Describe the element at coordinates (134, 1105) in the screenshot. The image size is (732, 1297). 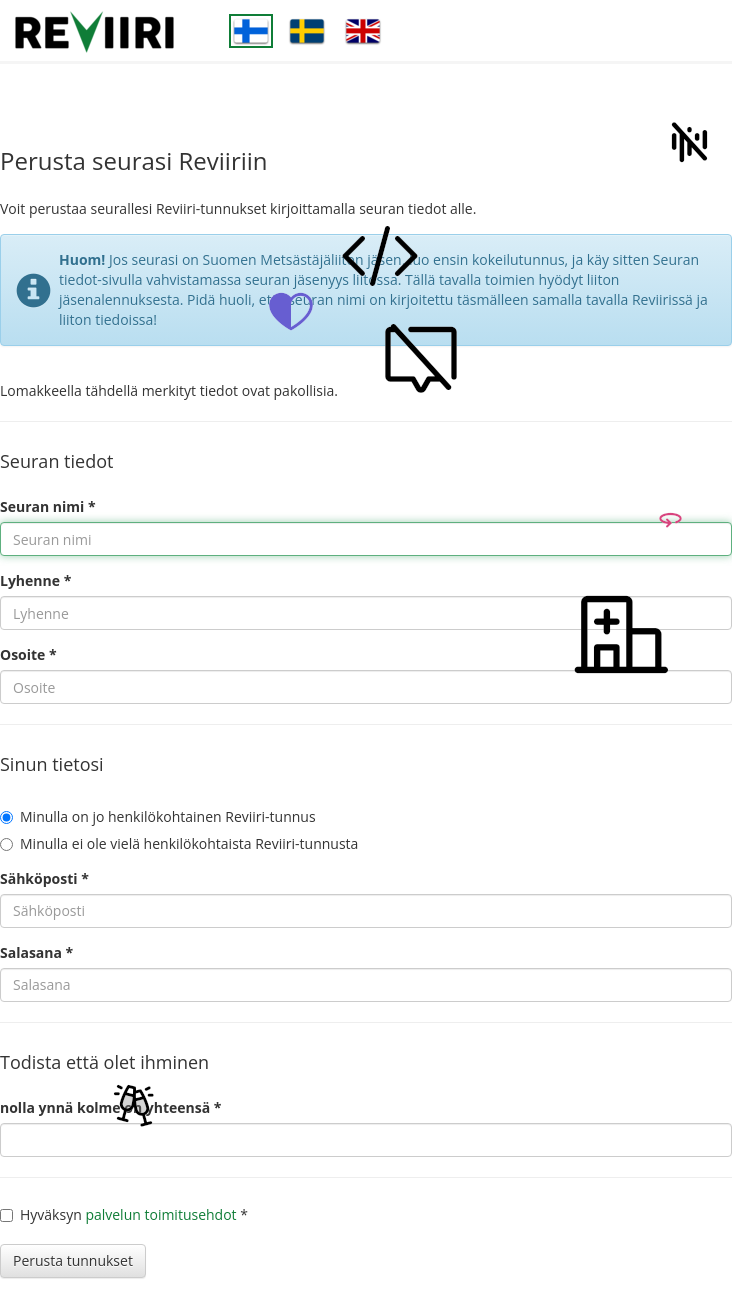
I see `celebrate an achievement or milestone` at that location.